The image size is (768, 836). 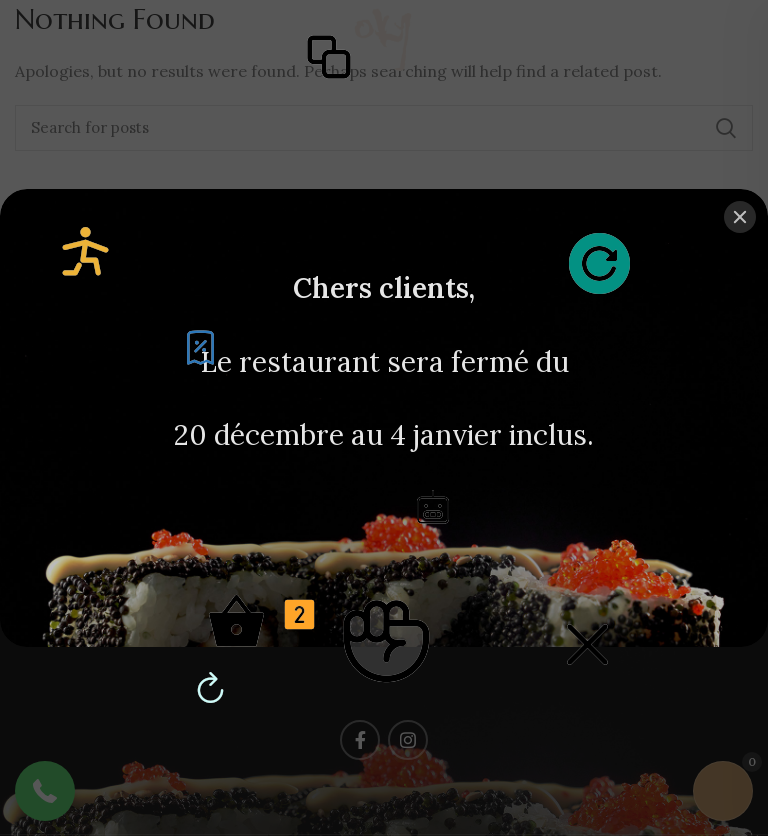 What do you see at coordinates (210, 687) in the screenshot?
I see `refresh or reload the current page` at bounding box center [210, 687].